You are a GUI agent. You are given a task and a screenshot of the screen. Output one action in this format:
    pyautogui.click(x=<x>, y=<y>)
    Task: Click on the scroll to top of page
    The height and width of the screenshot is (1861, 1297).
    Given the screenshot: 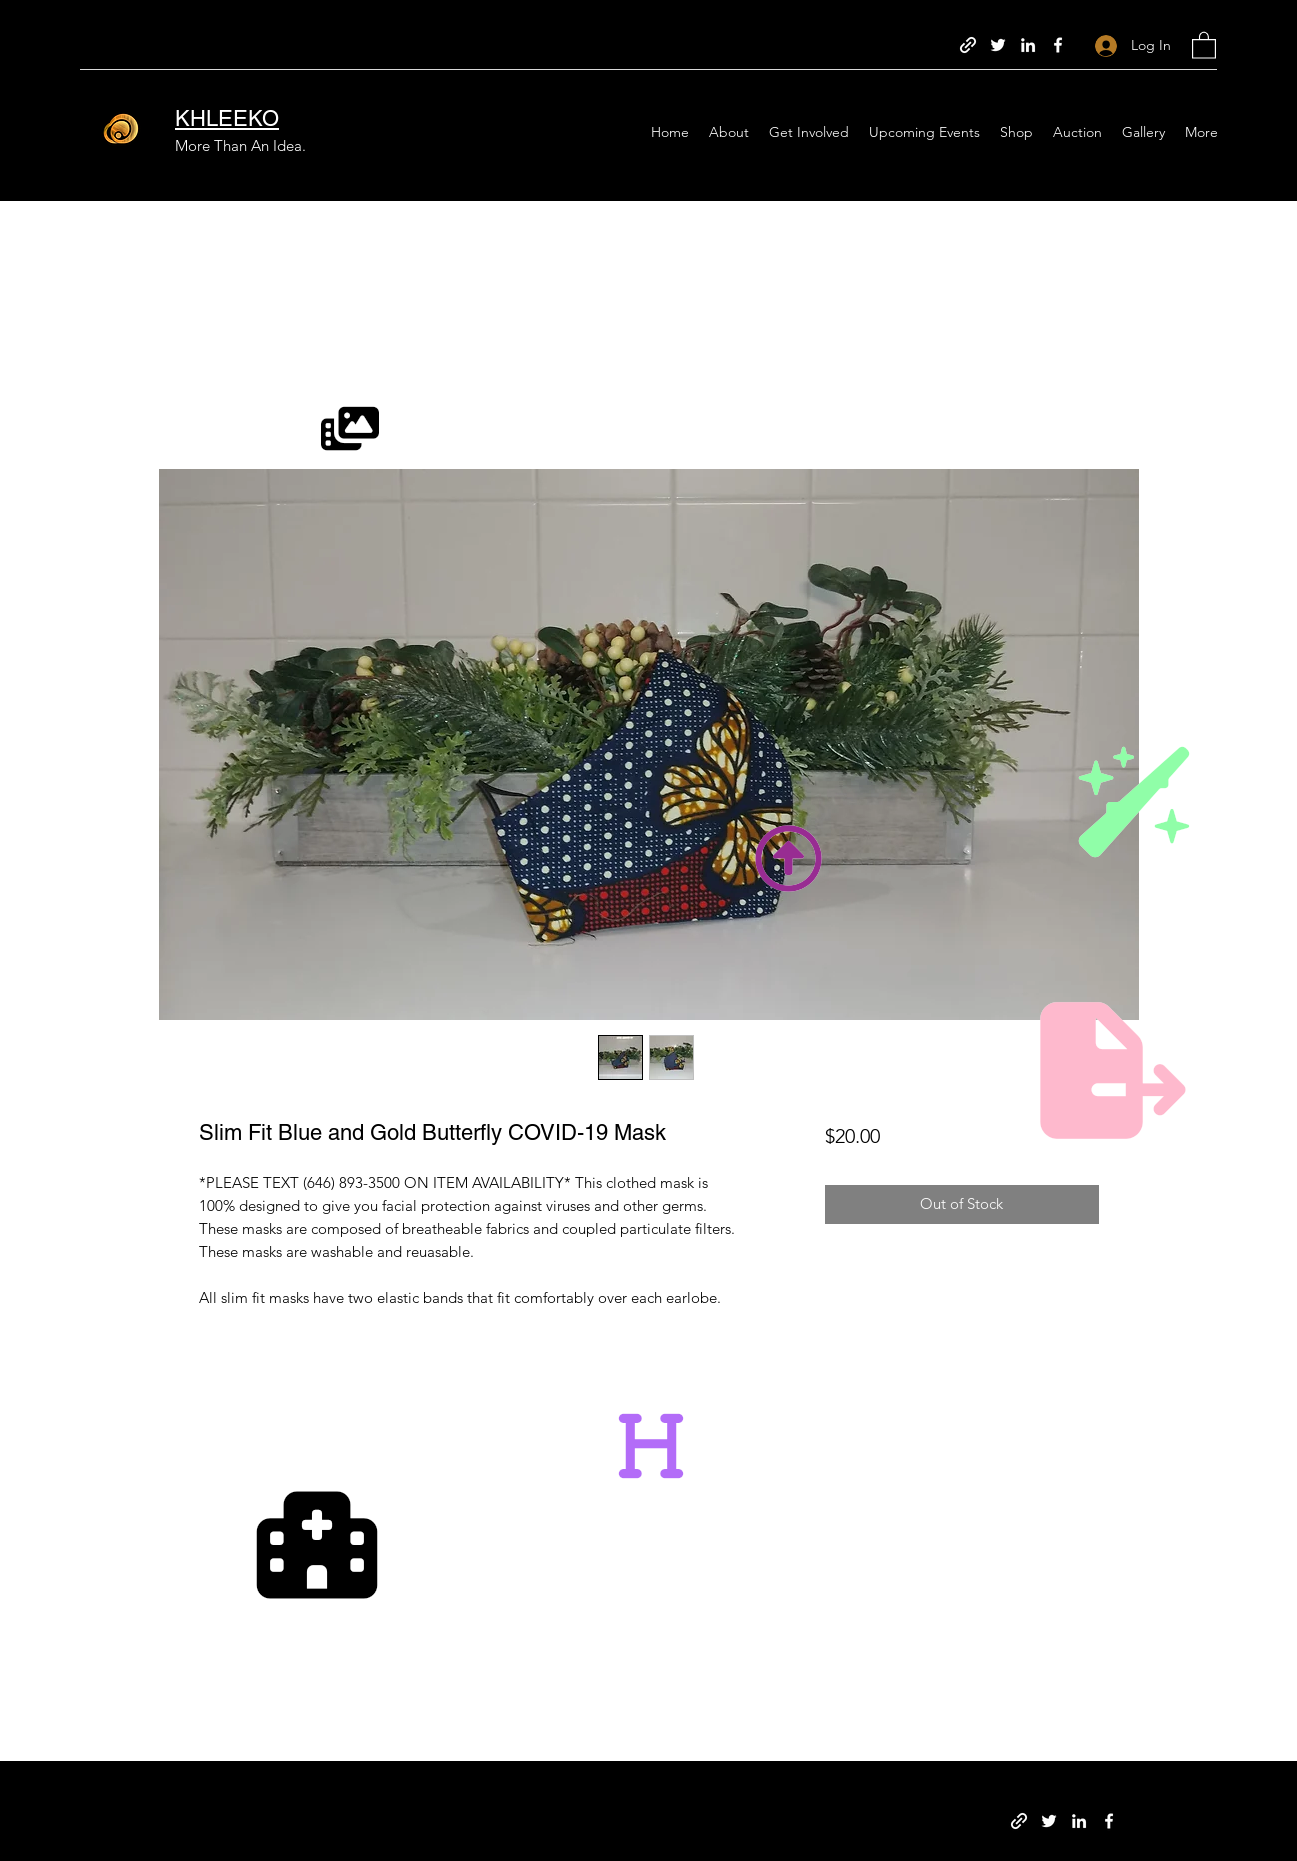 What is the action you would take?
    pyautogui.click(x=788, y=858)
    